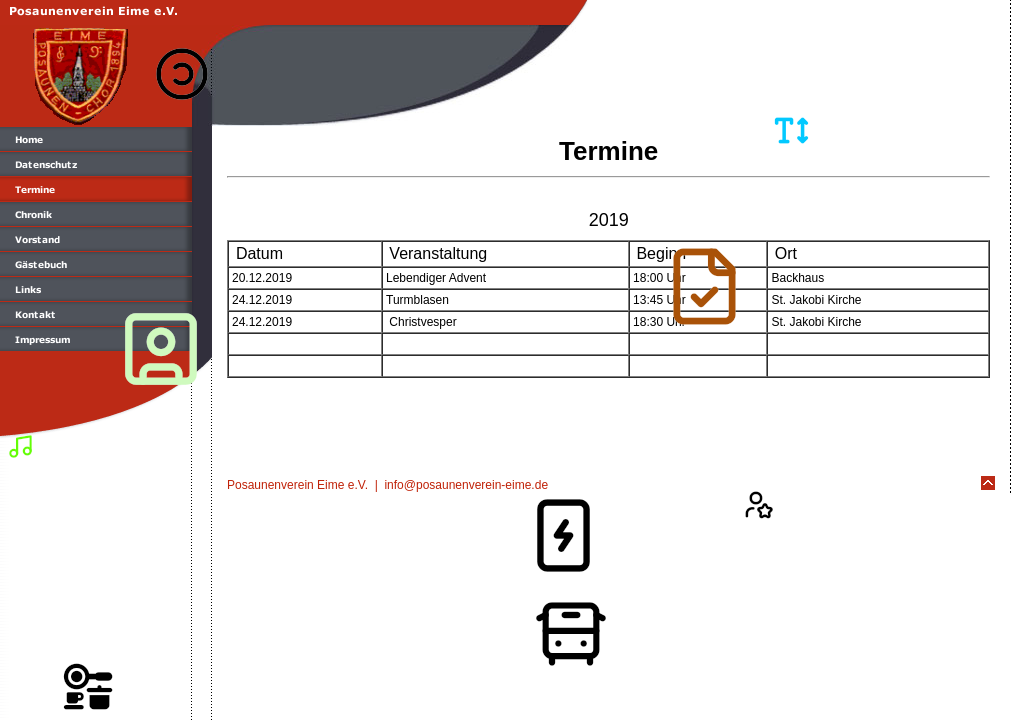 The width and height of the screenshot is (1027, 720). I want to click on file successfully uploaded or verified, so click(704, 286).